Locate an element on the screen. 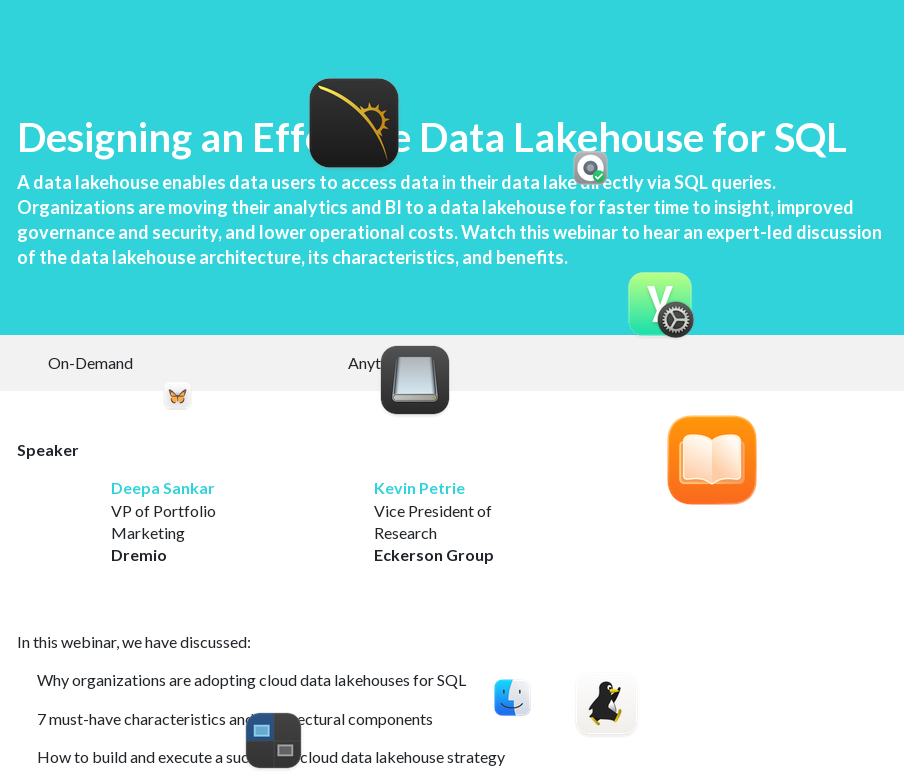 This screenshot has width=904, height=784. optical drive verified and working correctly is located at coordinates (590, 168).